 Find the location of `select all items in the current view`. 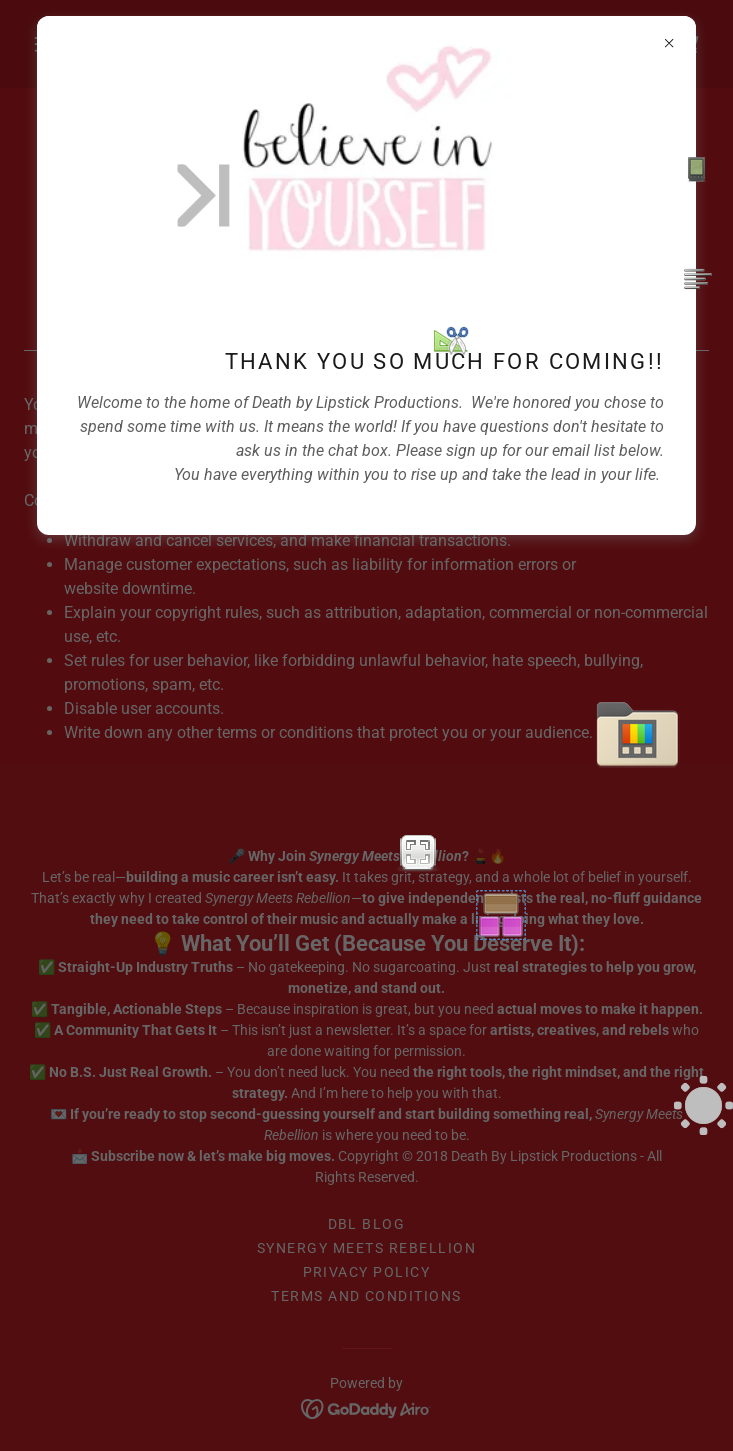

select all items in the current view is located at coordinates (501, 915).